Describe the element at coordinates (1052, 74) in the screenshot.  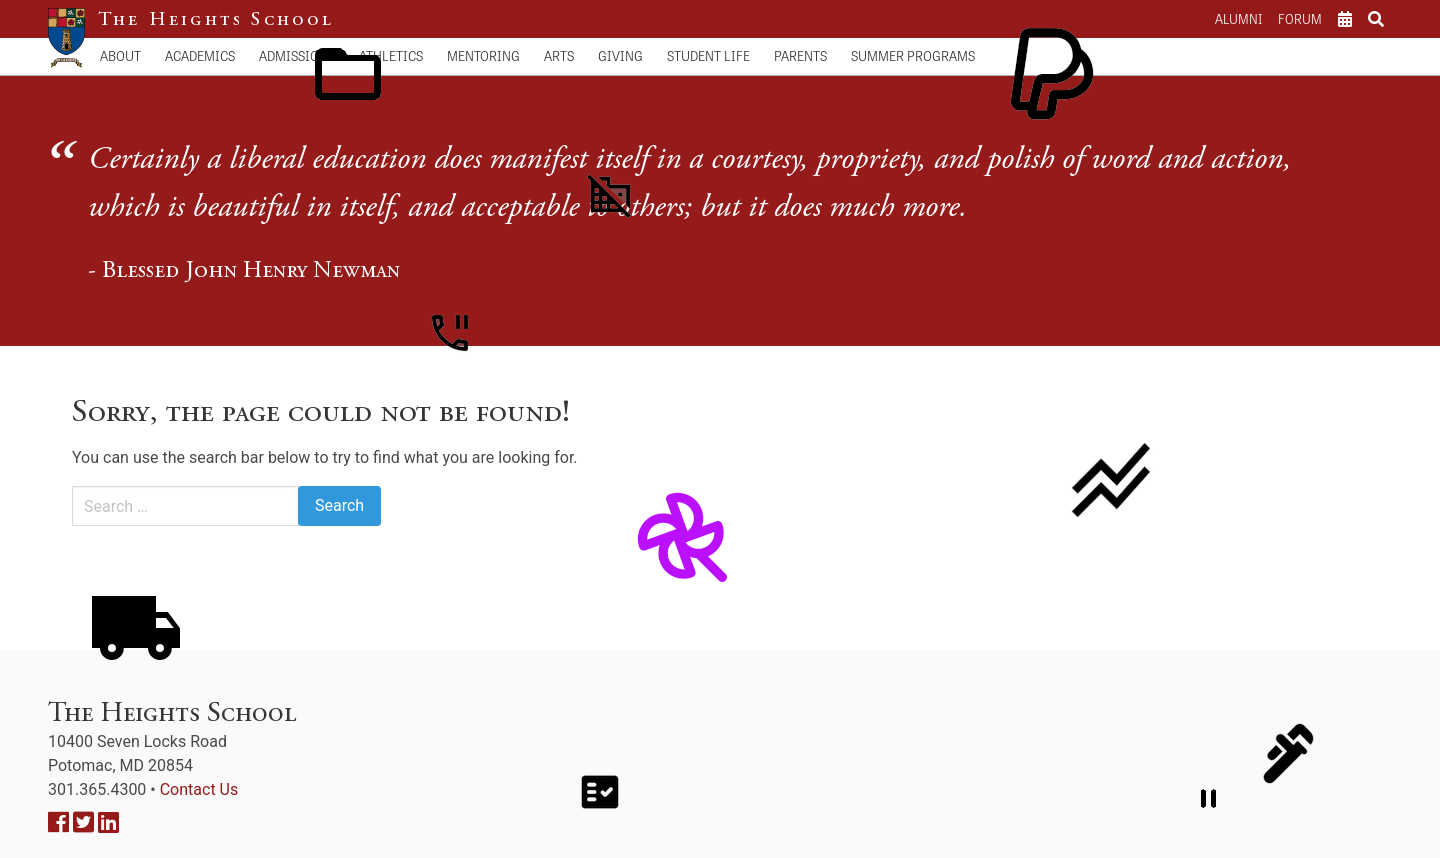
I see `pay with paypal` at that location.